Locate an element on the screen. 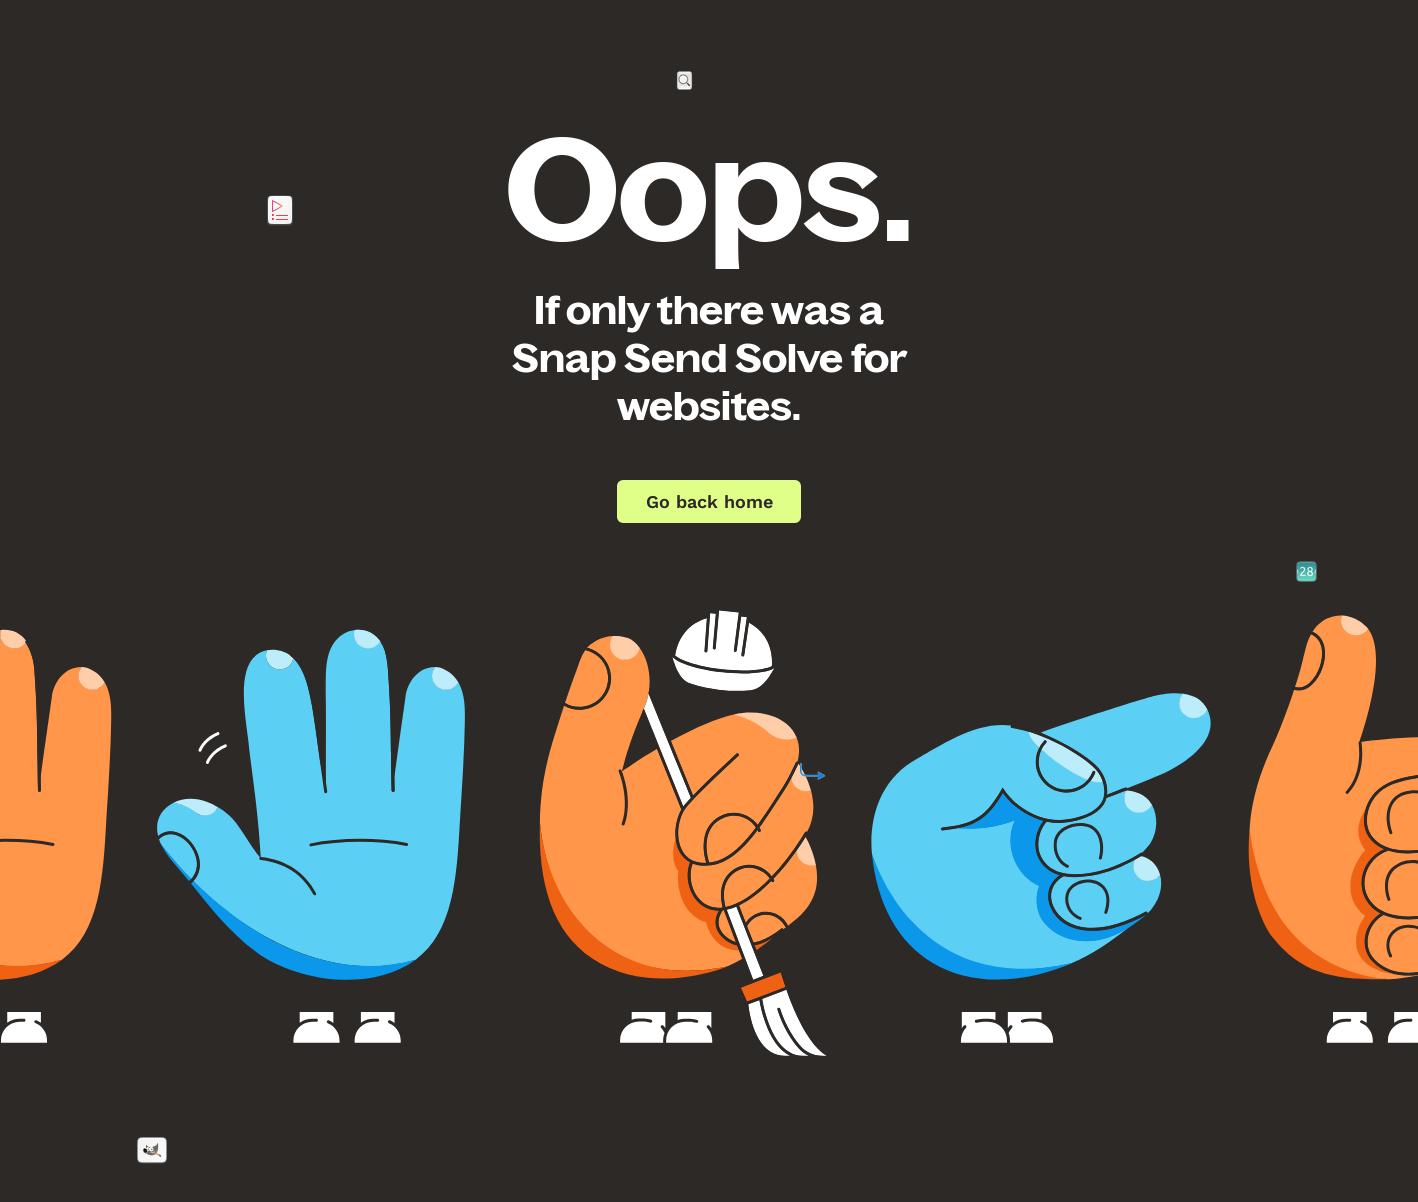 Image resolution: width=1418 pixels, height=1202 pixels. open a GIMP project file is located at coordinates (152, 1149).